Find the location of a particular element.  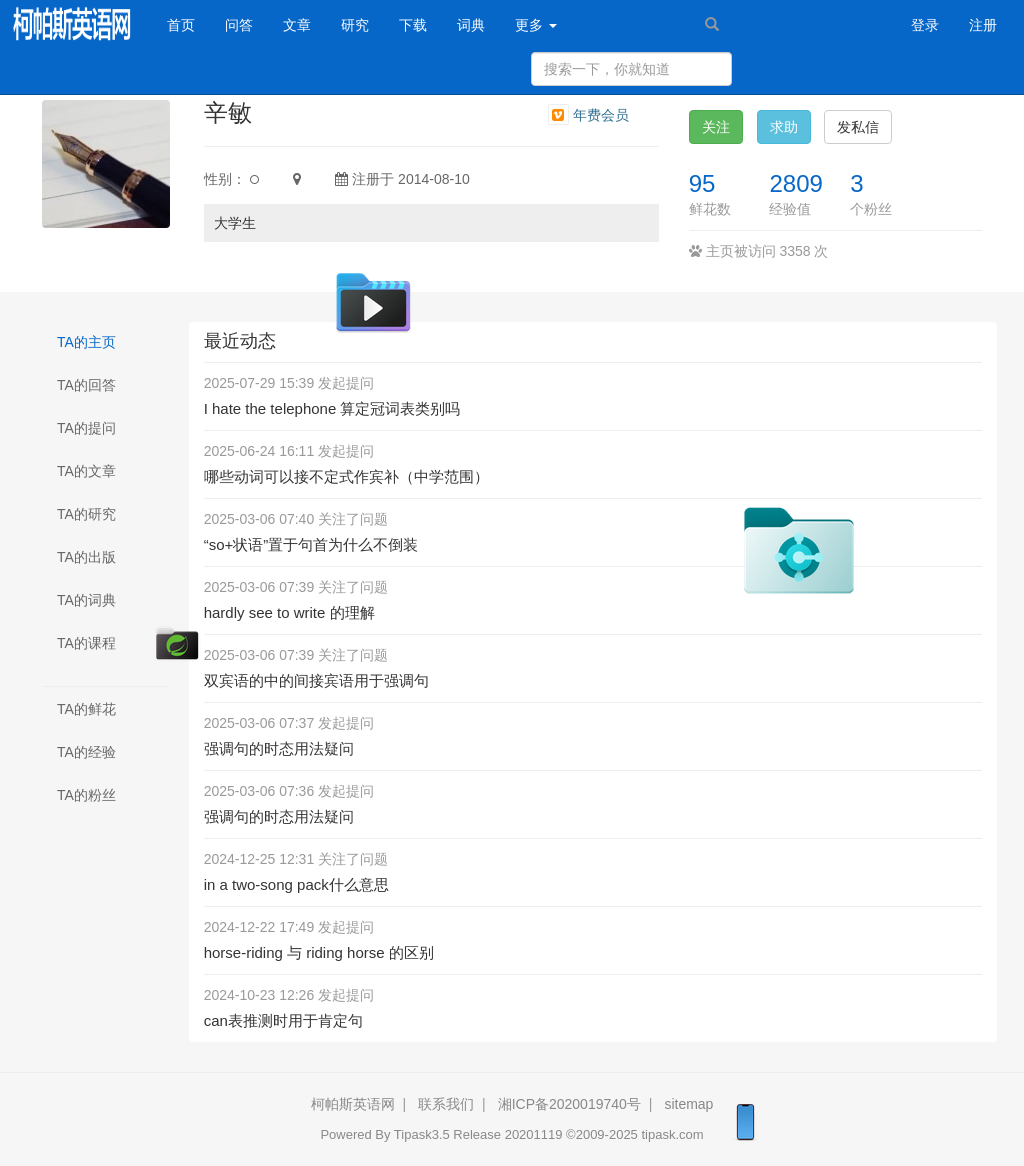

open your movies folder is located at coordinates (373, 304).